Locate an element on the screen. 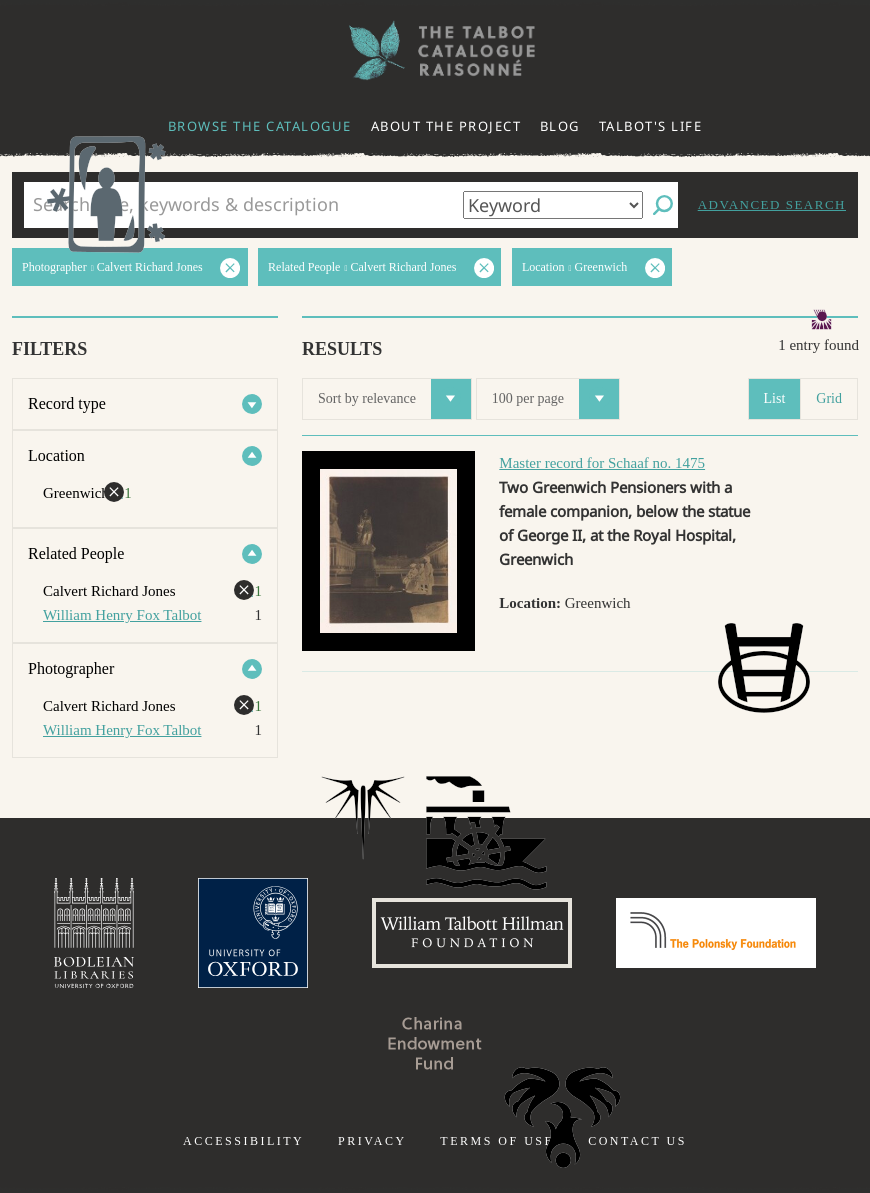  select evil or dark faction in character creation is located at coordinates (363, 818).